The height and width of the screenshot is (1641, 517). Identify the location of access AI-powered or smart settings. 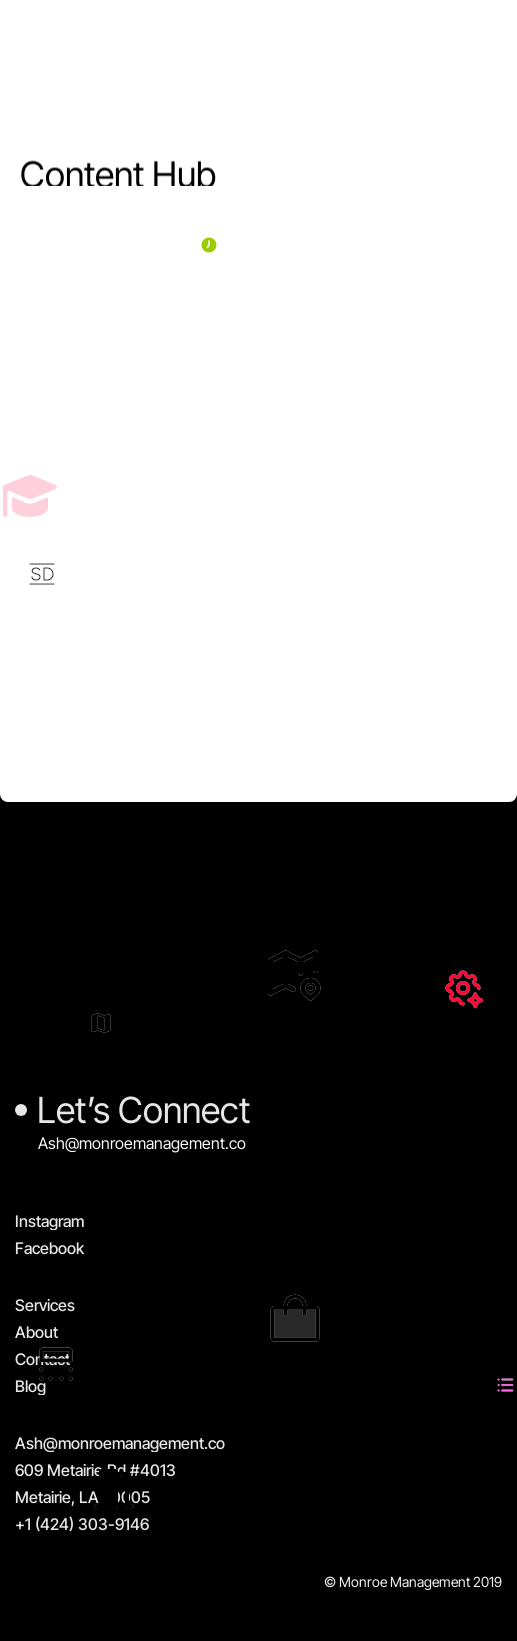
(463, 988).